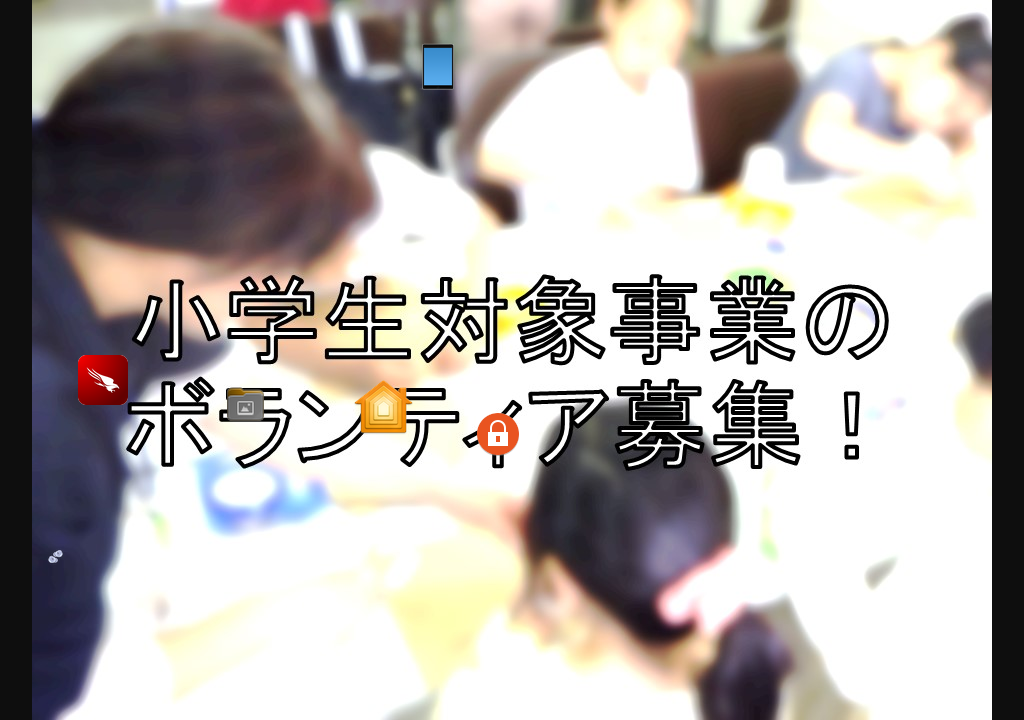 Image resolution: width=1024 pixels, height=720 pixels. What do you see at coordinates (498, 434) in the screenshot?
I see `indicates a file or folder is read-only` at bounding box center [498, 434].